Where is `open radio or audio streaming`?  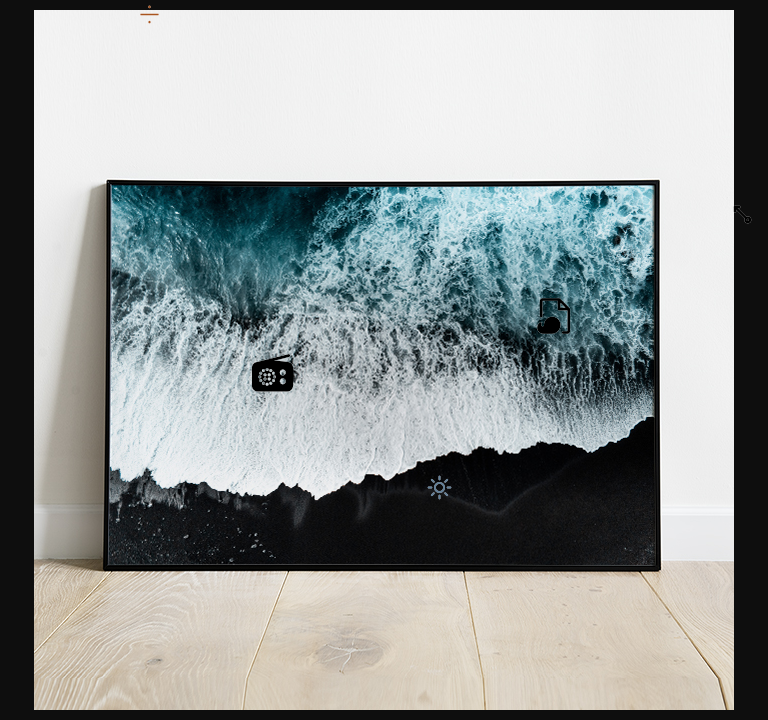
open radio or audio streaming is located at coordinates (272, 372).